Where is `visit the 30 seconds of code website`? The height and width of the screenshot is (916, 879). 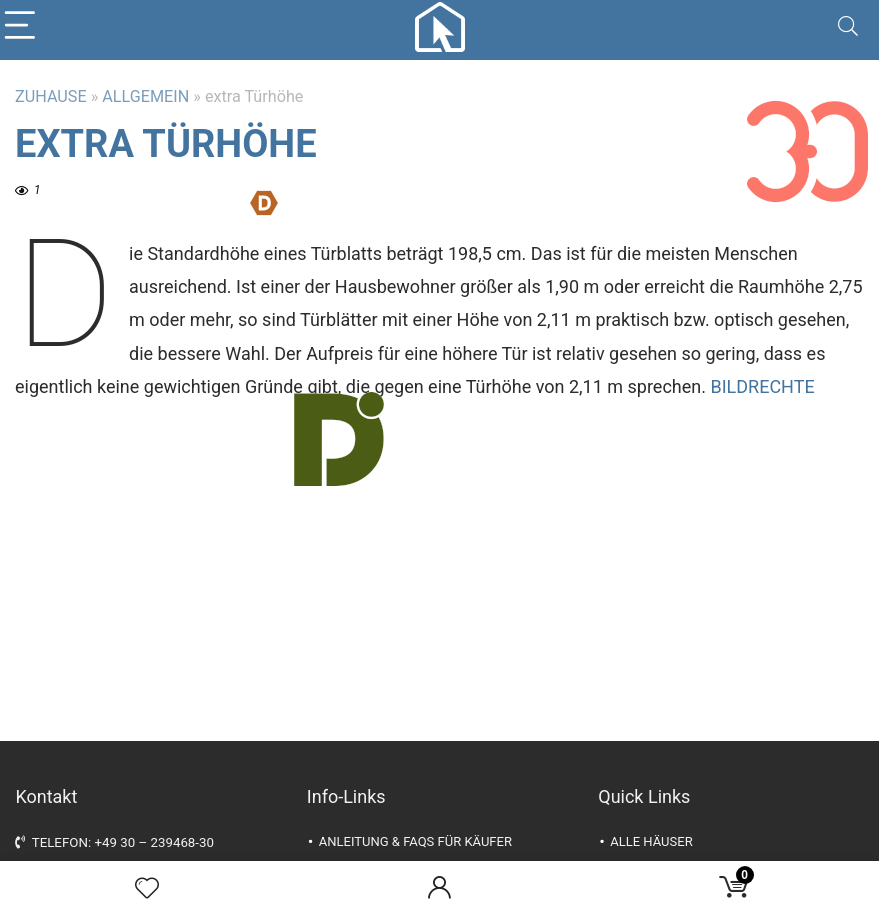 visit the 30 seconds of code website is located at coordinates (807, 151).